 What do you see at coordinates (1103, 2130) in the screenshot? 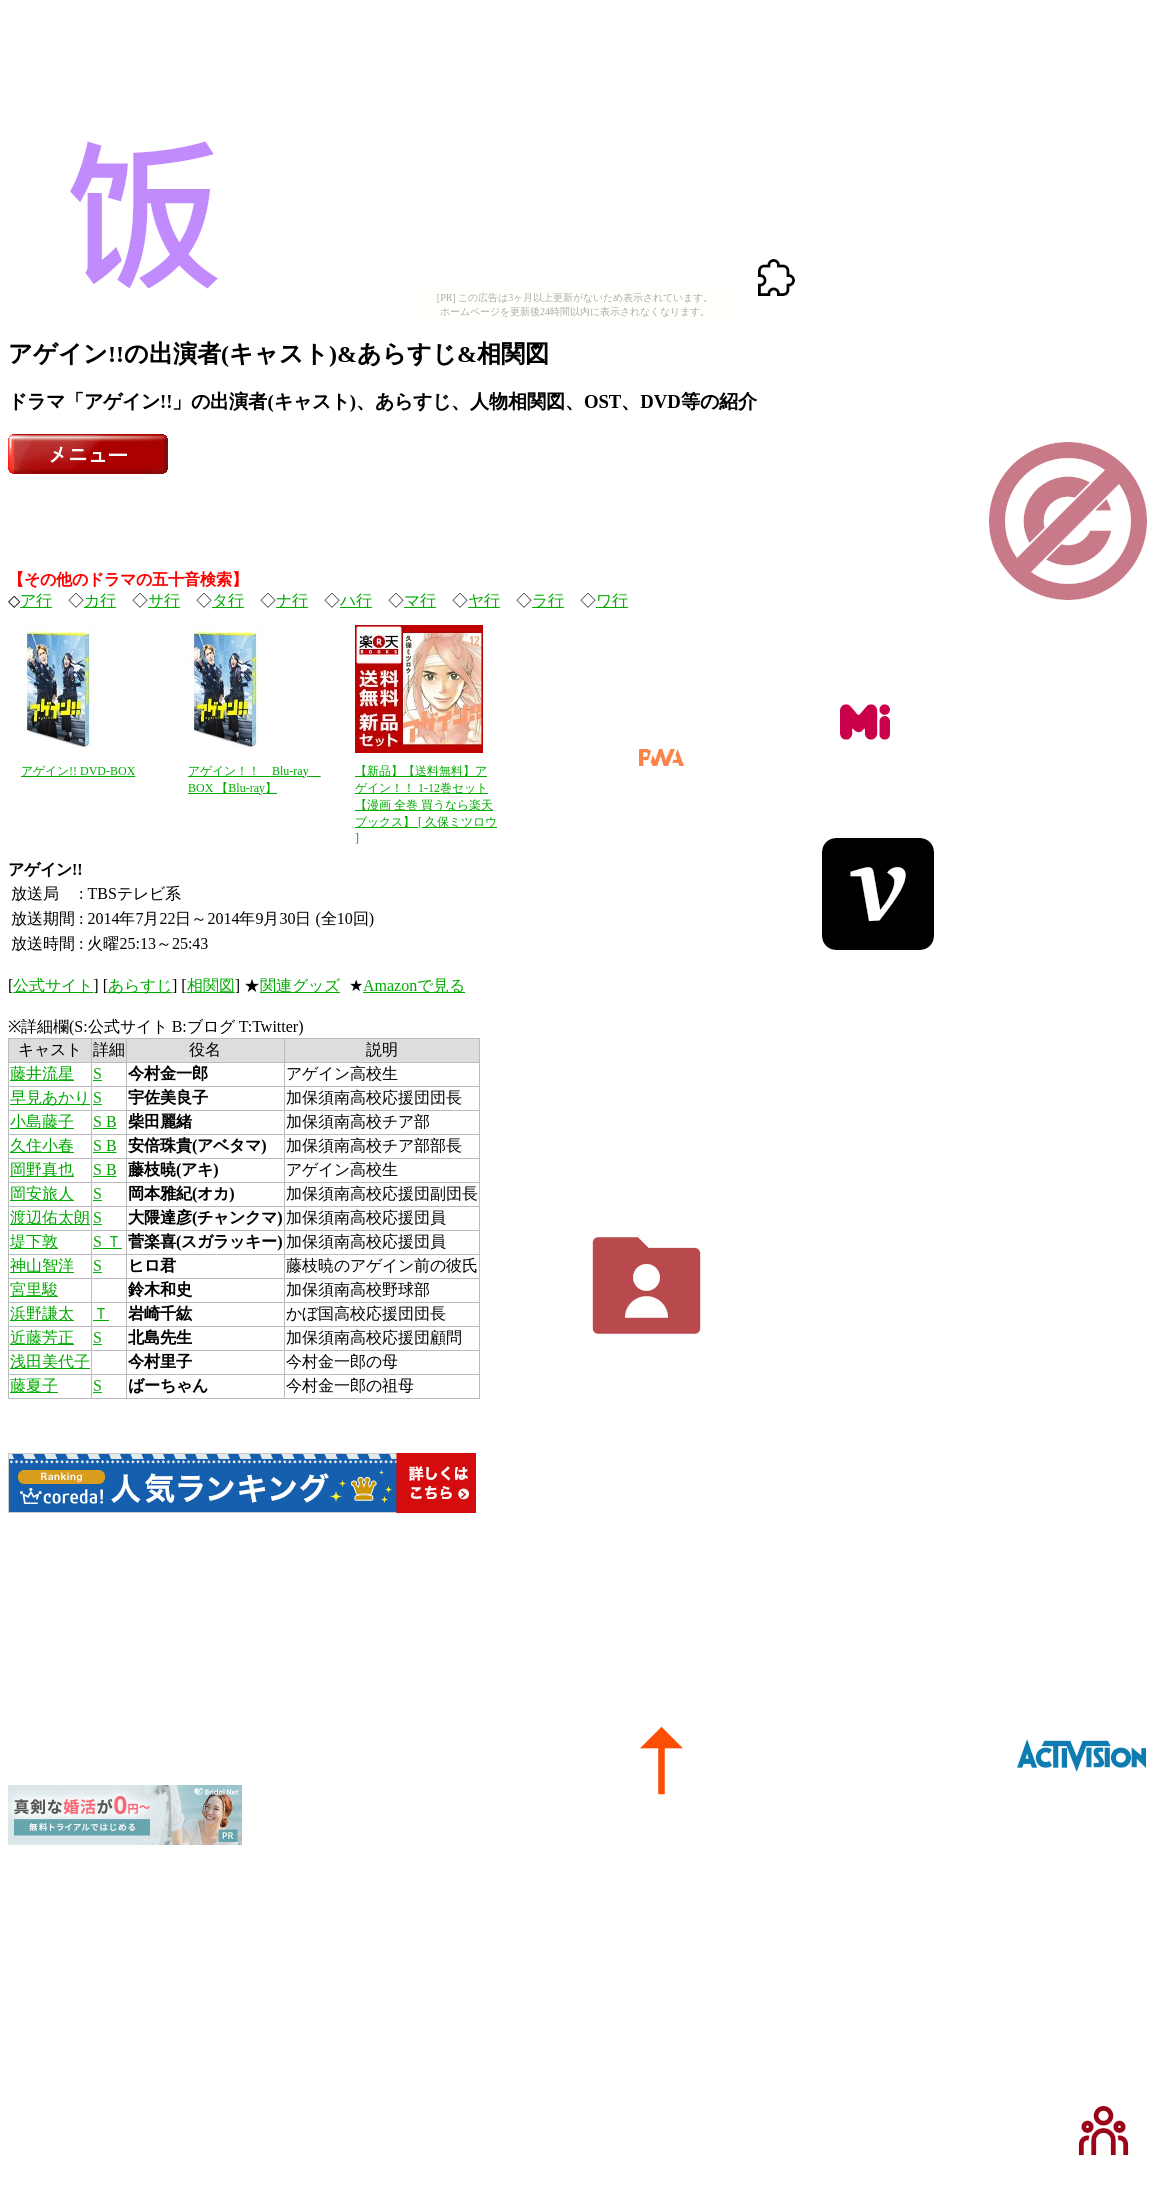
I see `view team members` at bounding box center [1103, 2130].